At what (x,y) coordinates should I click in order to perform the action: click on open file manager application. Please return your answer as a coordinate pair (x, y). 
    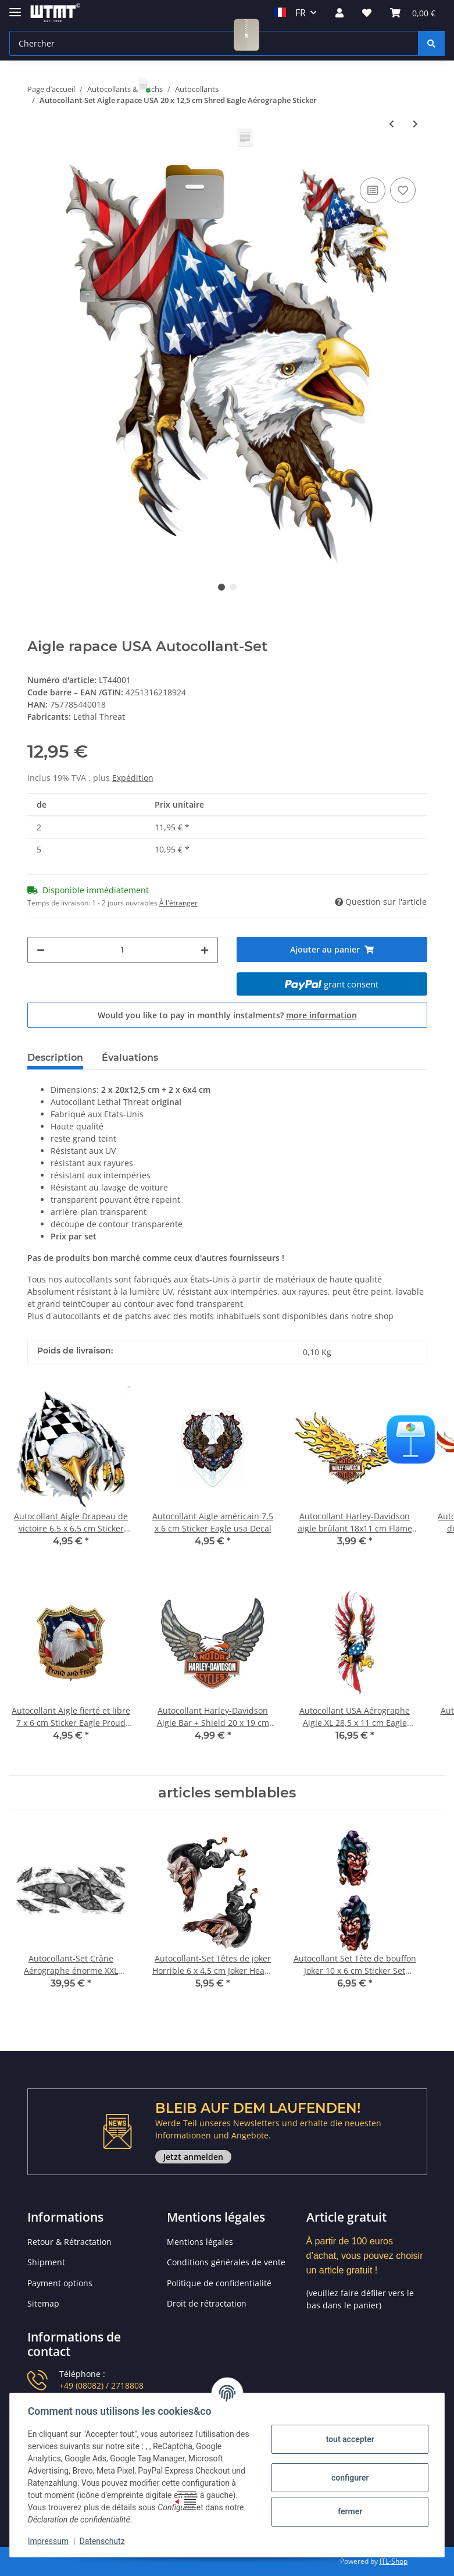
    Looking at the image, I should click on (195, 192).